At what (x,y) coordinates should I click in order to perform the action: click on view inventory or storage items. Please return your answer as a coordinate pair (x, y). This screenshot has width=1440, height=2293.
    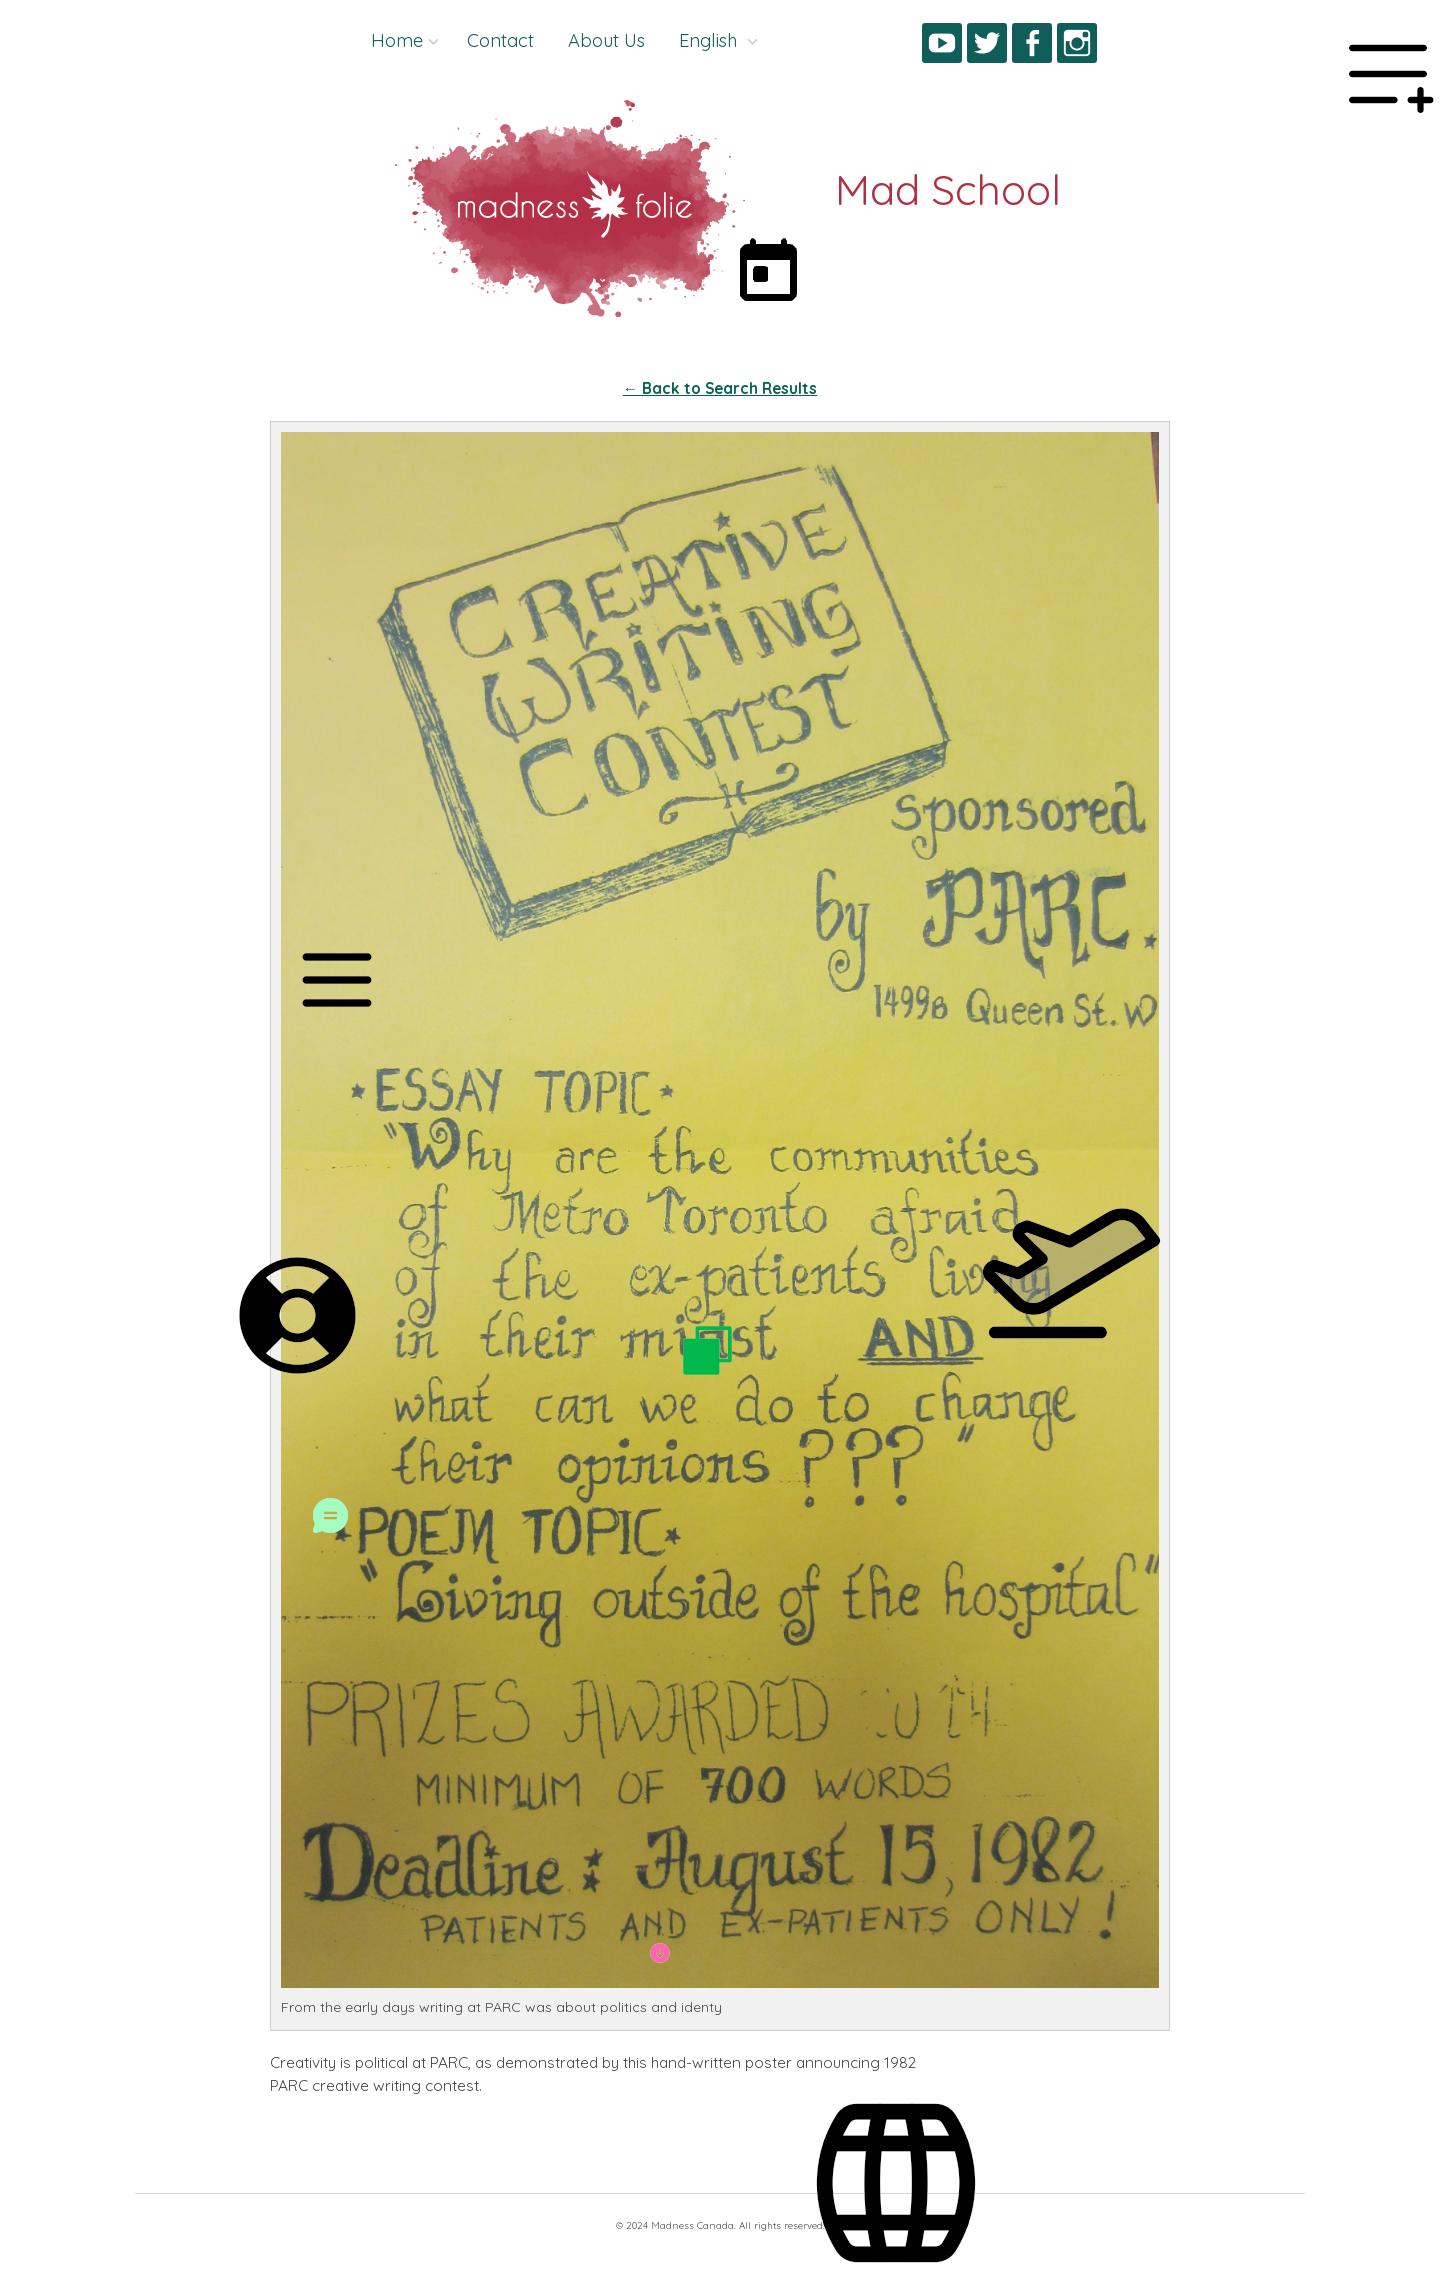
    Looking at the image, I should click on (896, 2183).